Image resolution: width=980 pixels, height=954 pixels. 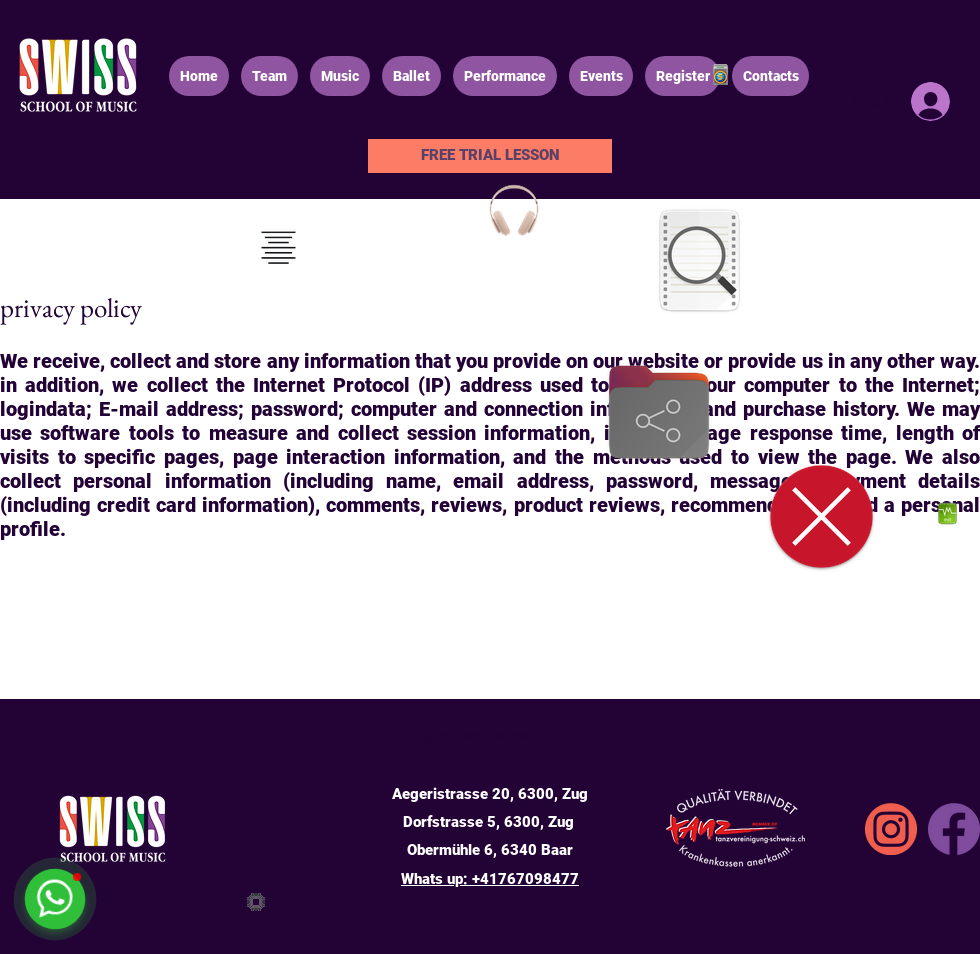 What do you see at coordinates (720, 74) in the screenshot?
I see `RAID 5 storage configuration status` at bounding box center [720, 74].